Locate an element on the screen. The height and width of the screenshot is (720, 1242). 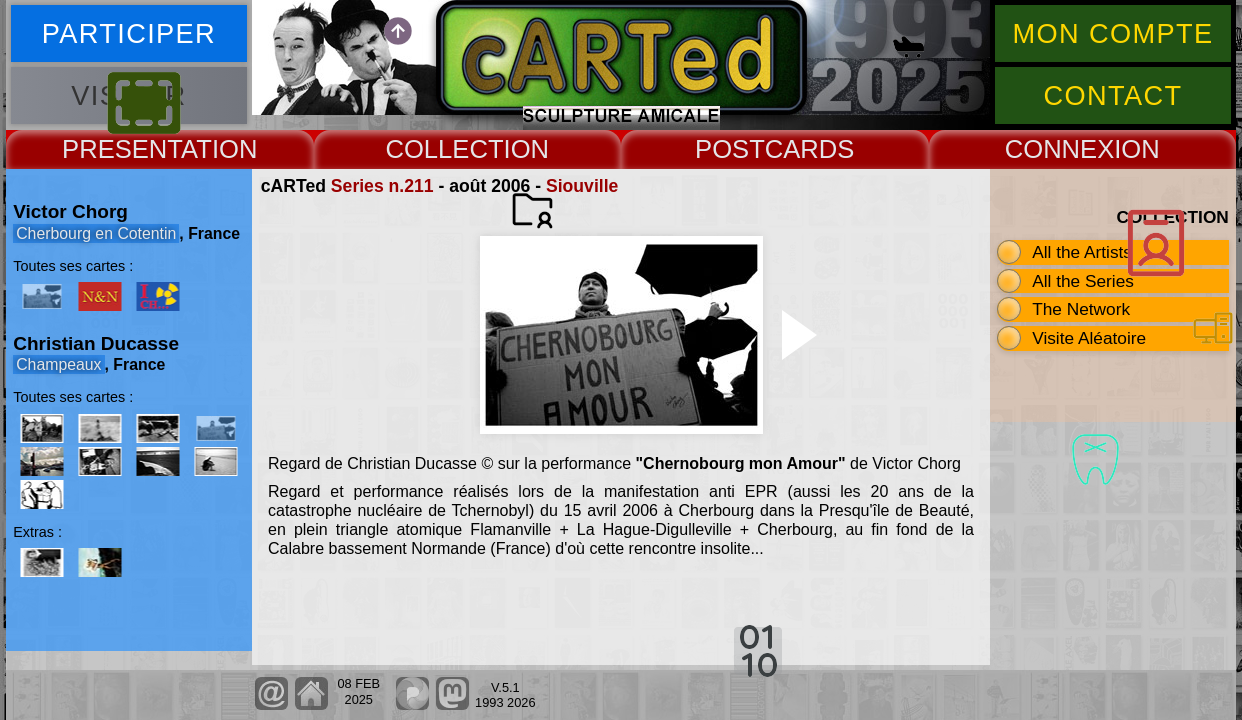
view user profile or identity information is located at coordinates (1156, 243).